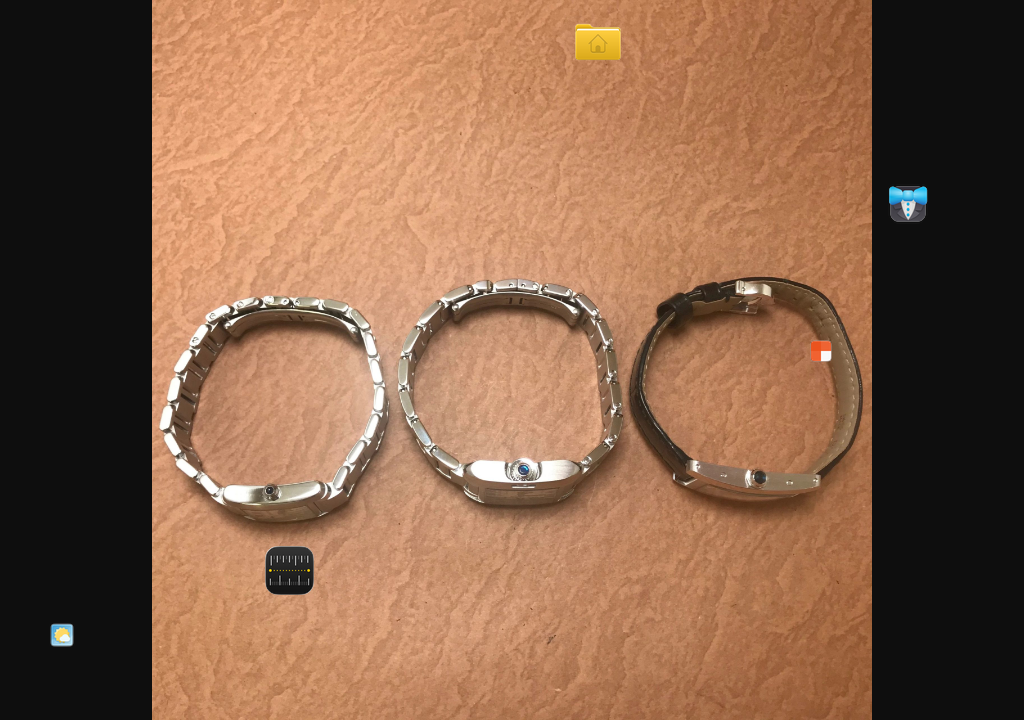 Image resolution: width=1024 pixels, height=720 pixels. Describe the element at coordinates (289, 570) in the screenshot. I see `open the measure app to check dimensions` at that location.